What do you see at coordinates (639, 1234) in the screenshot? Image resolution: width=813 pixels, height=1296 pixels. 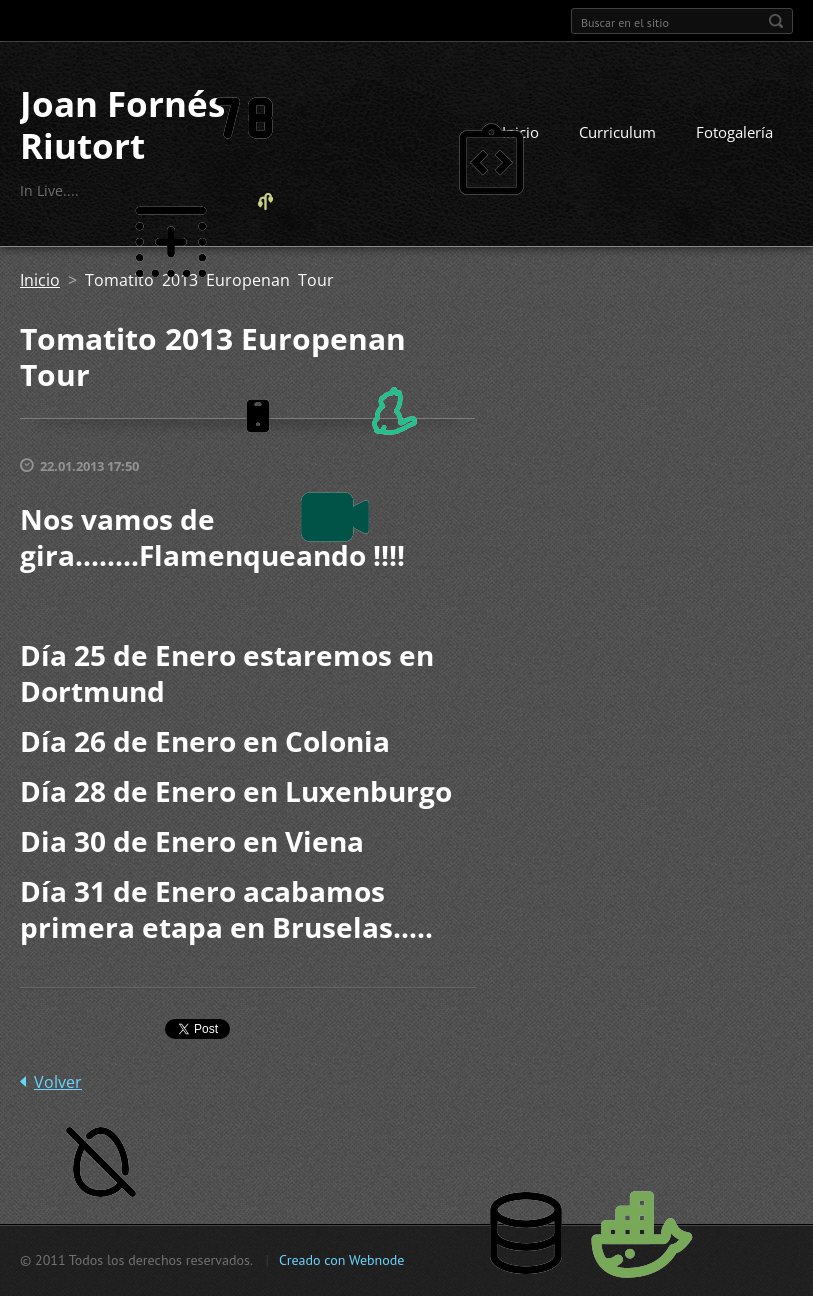 I see `docker container management` at bounding box center [639, 1234].